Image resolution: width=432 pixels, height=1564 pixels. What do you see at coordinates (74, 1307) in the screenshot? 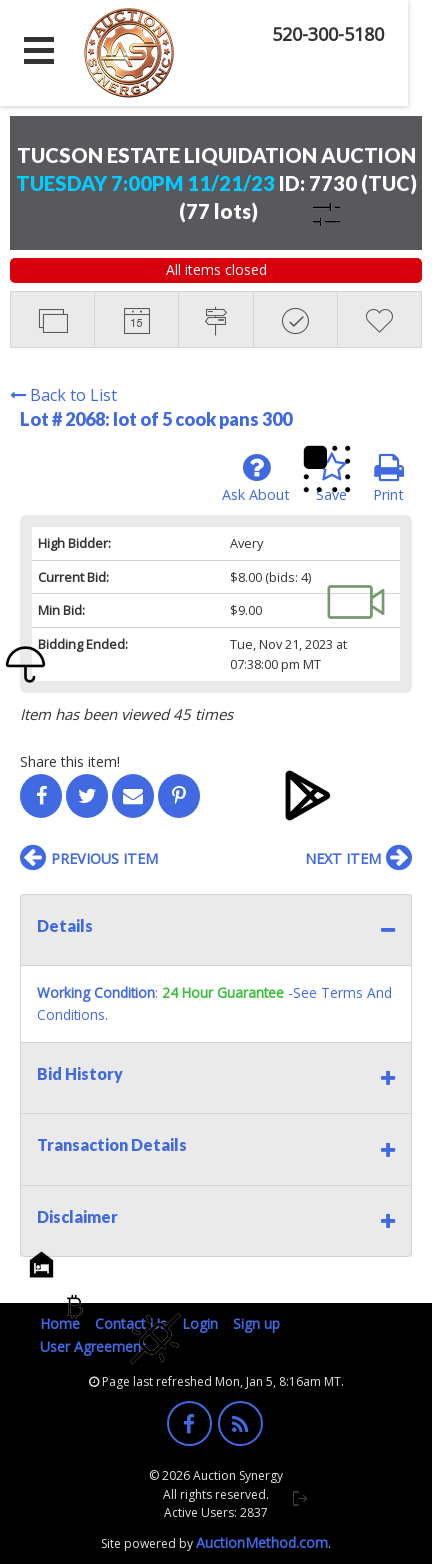
I see `view bitcoin balance or wallet` at bounding box center [74, 1307].